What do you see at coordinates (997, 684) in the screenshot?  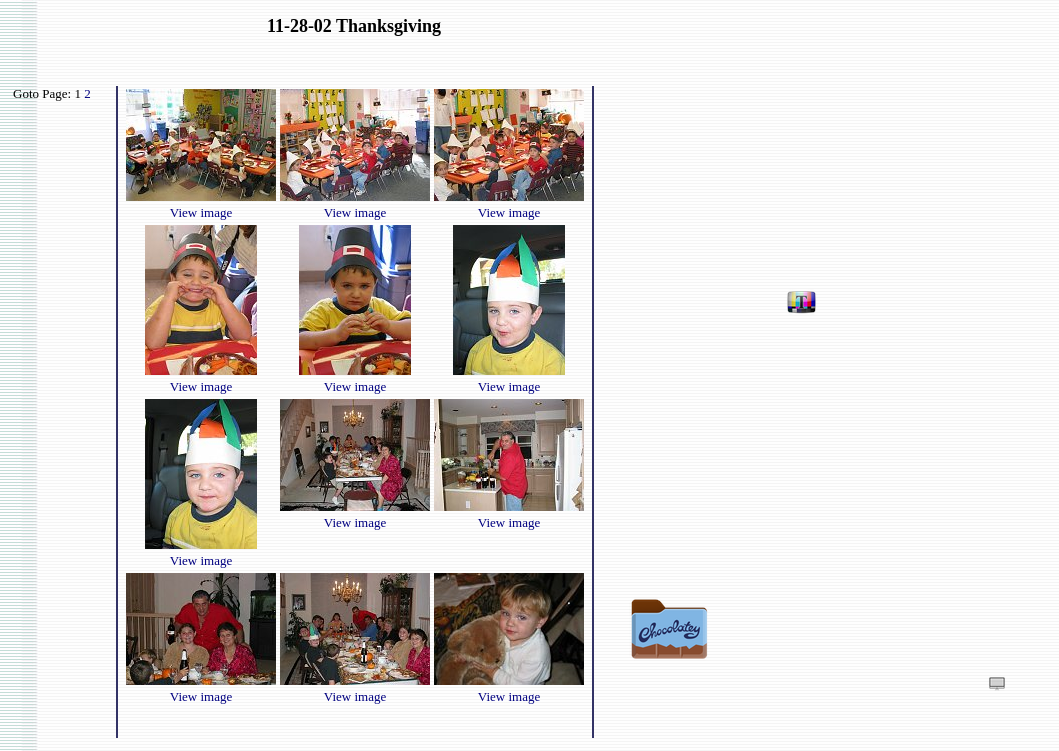 I see `navigate to your iMac in the sidebar` at bounding box center [997, 684].